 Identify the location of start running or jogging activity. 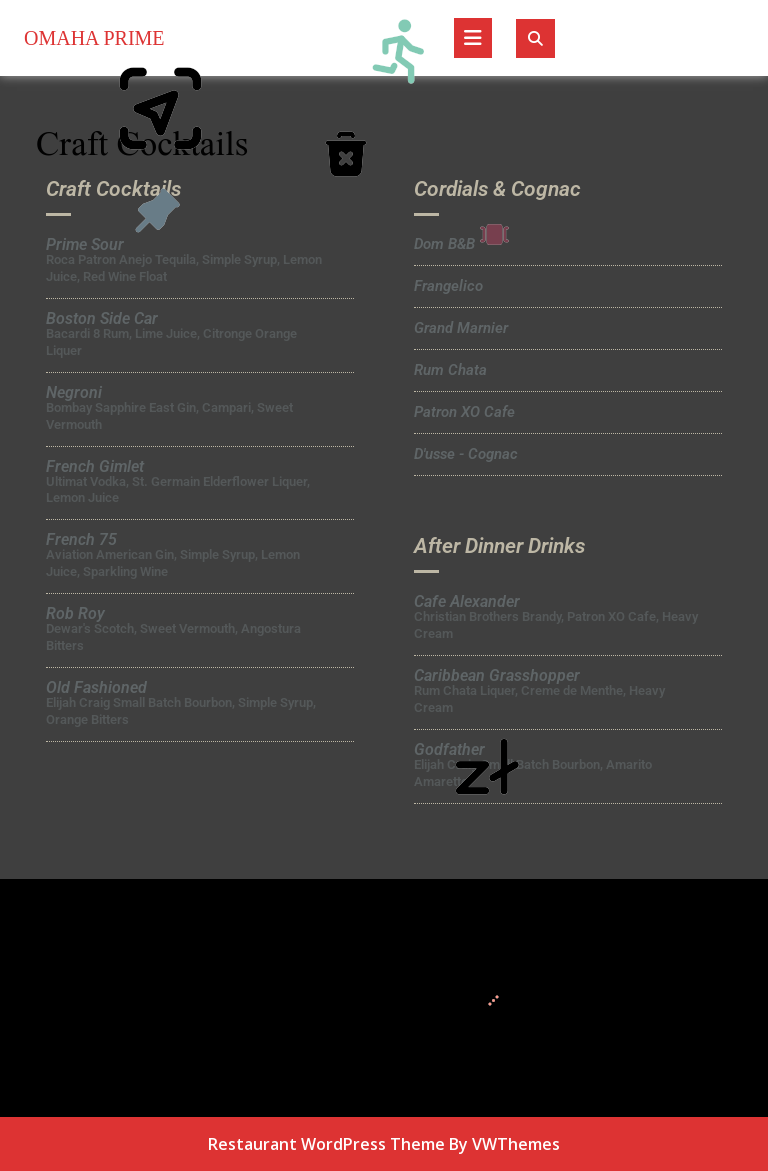
(401, 51).